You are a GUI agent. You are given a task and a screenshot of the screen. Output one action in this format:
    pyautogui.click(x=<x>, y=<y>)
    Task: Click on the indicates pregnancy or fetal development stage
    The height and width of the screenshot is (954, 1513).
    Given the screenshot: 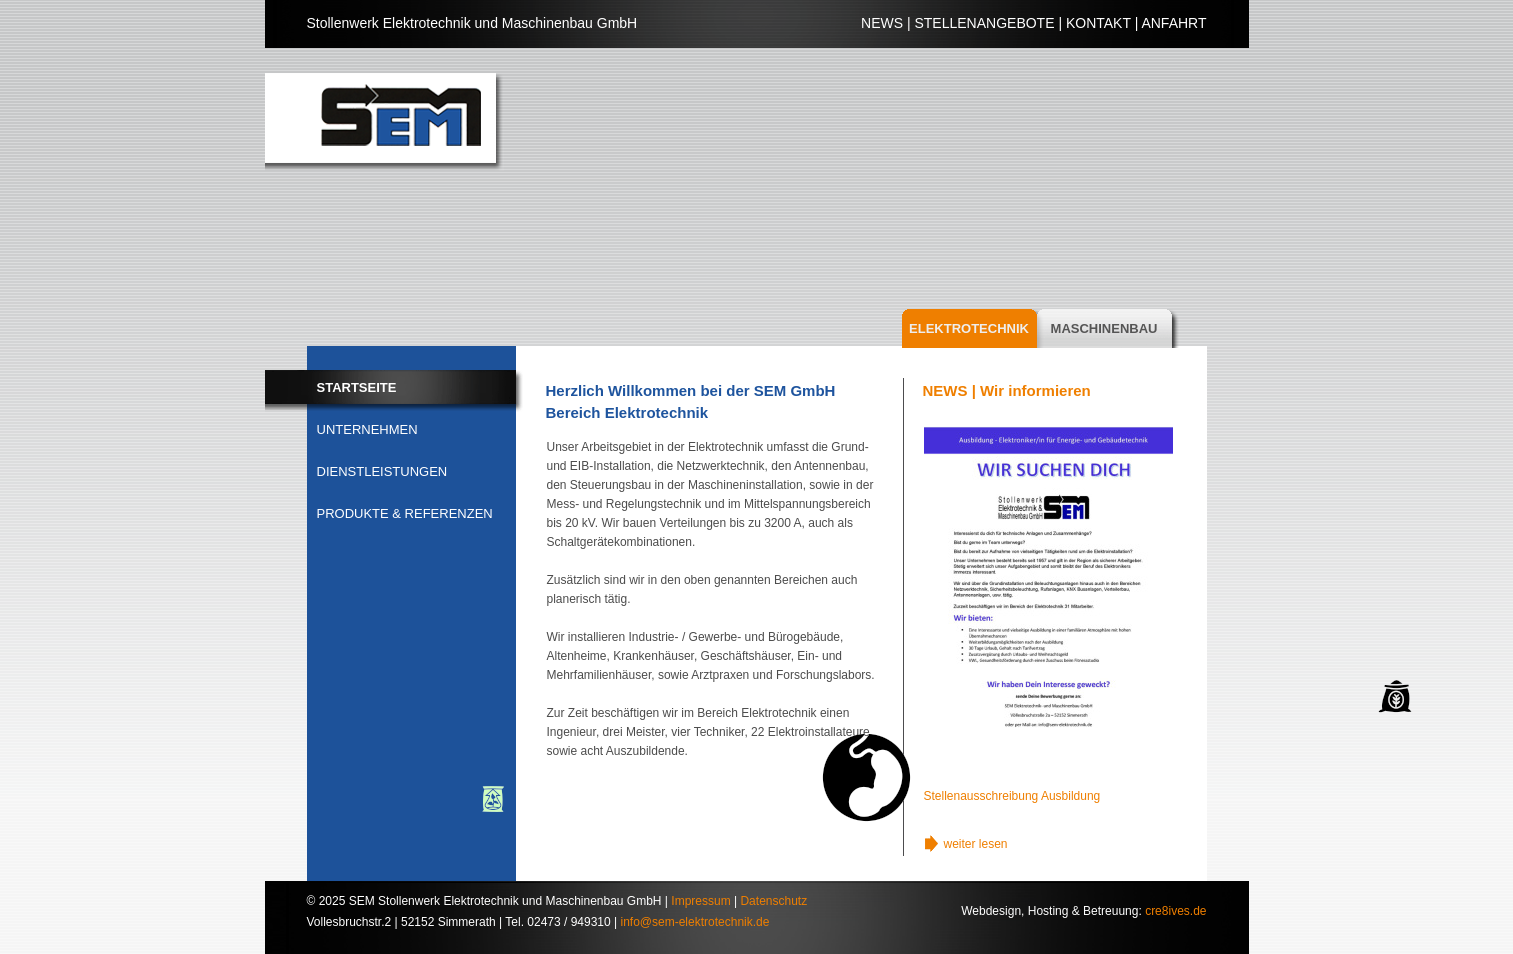 What is the action you would take?
    pyautogui.click(x=866, y=777)
    